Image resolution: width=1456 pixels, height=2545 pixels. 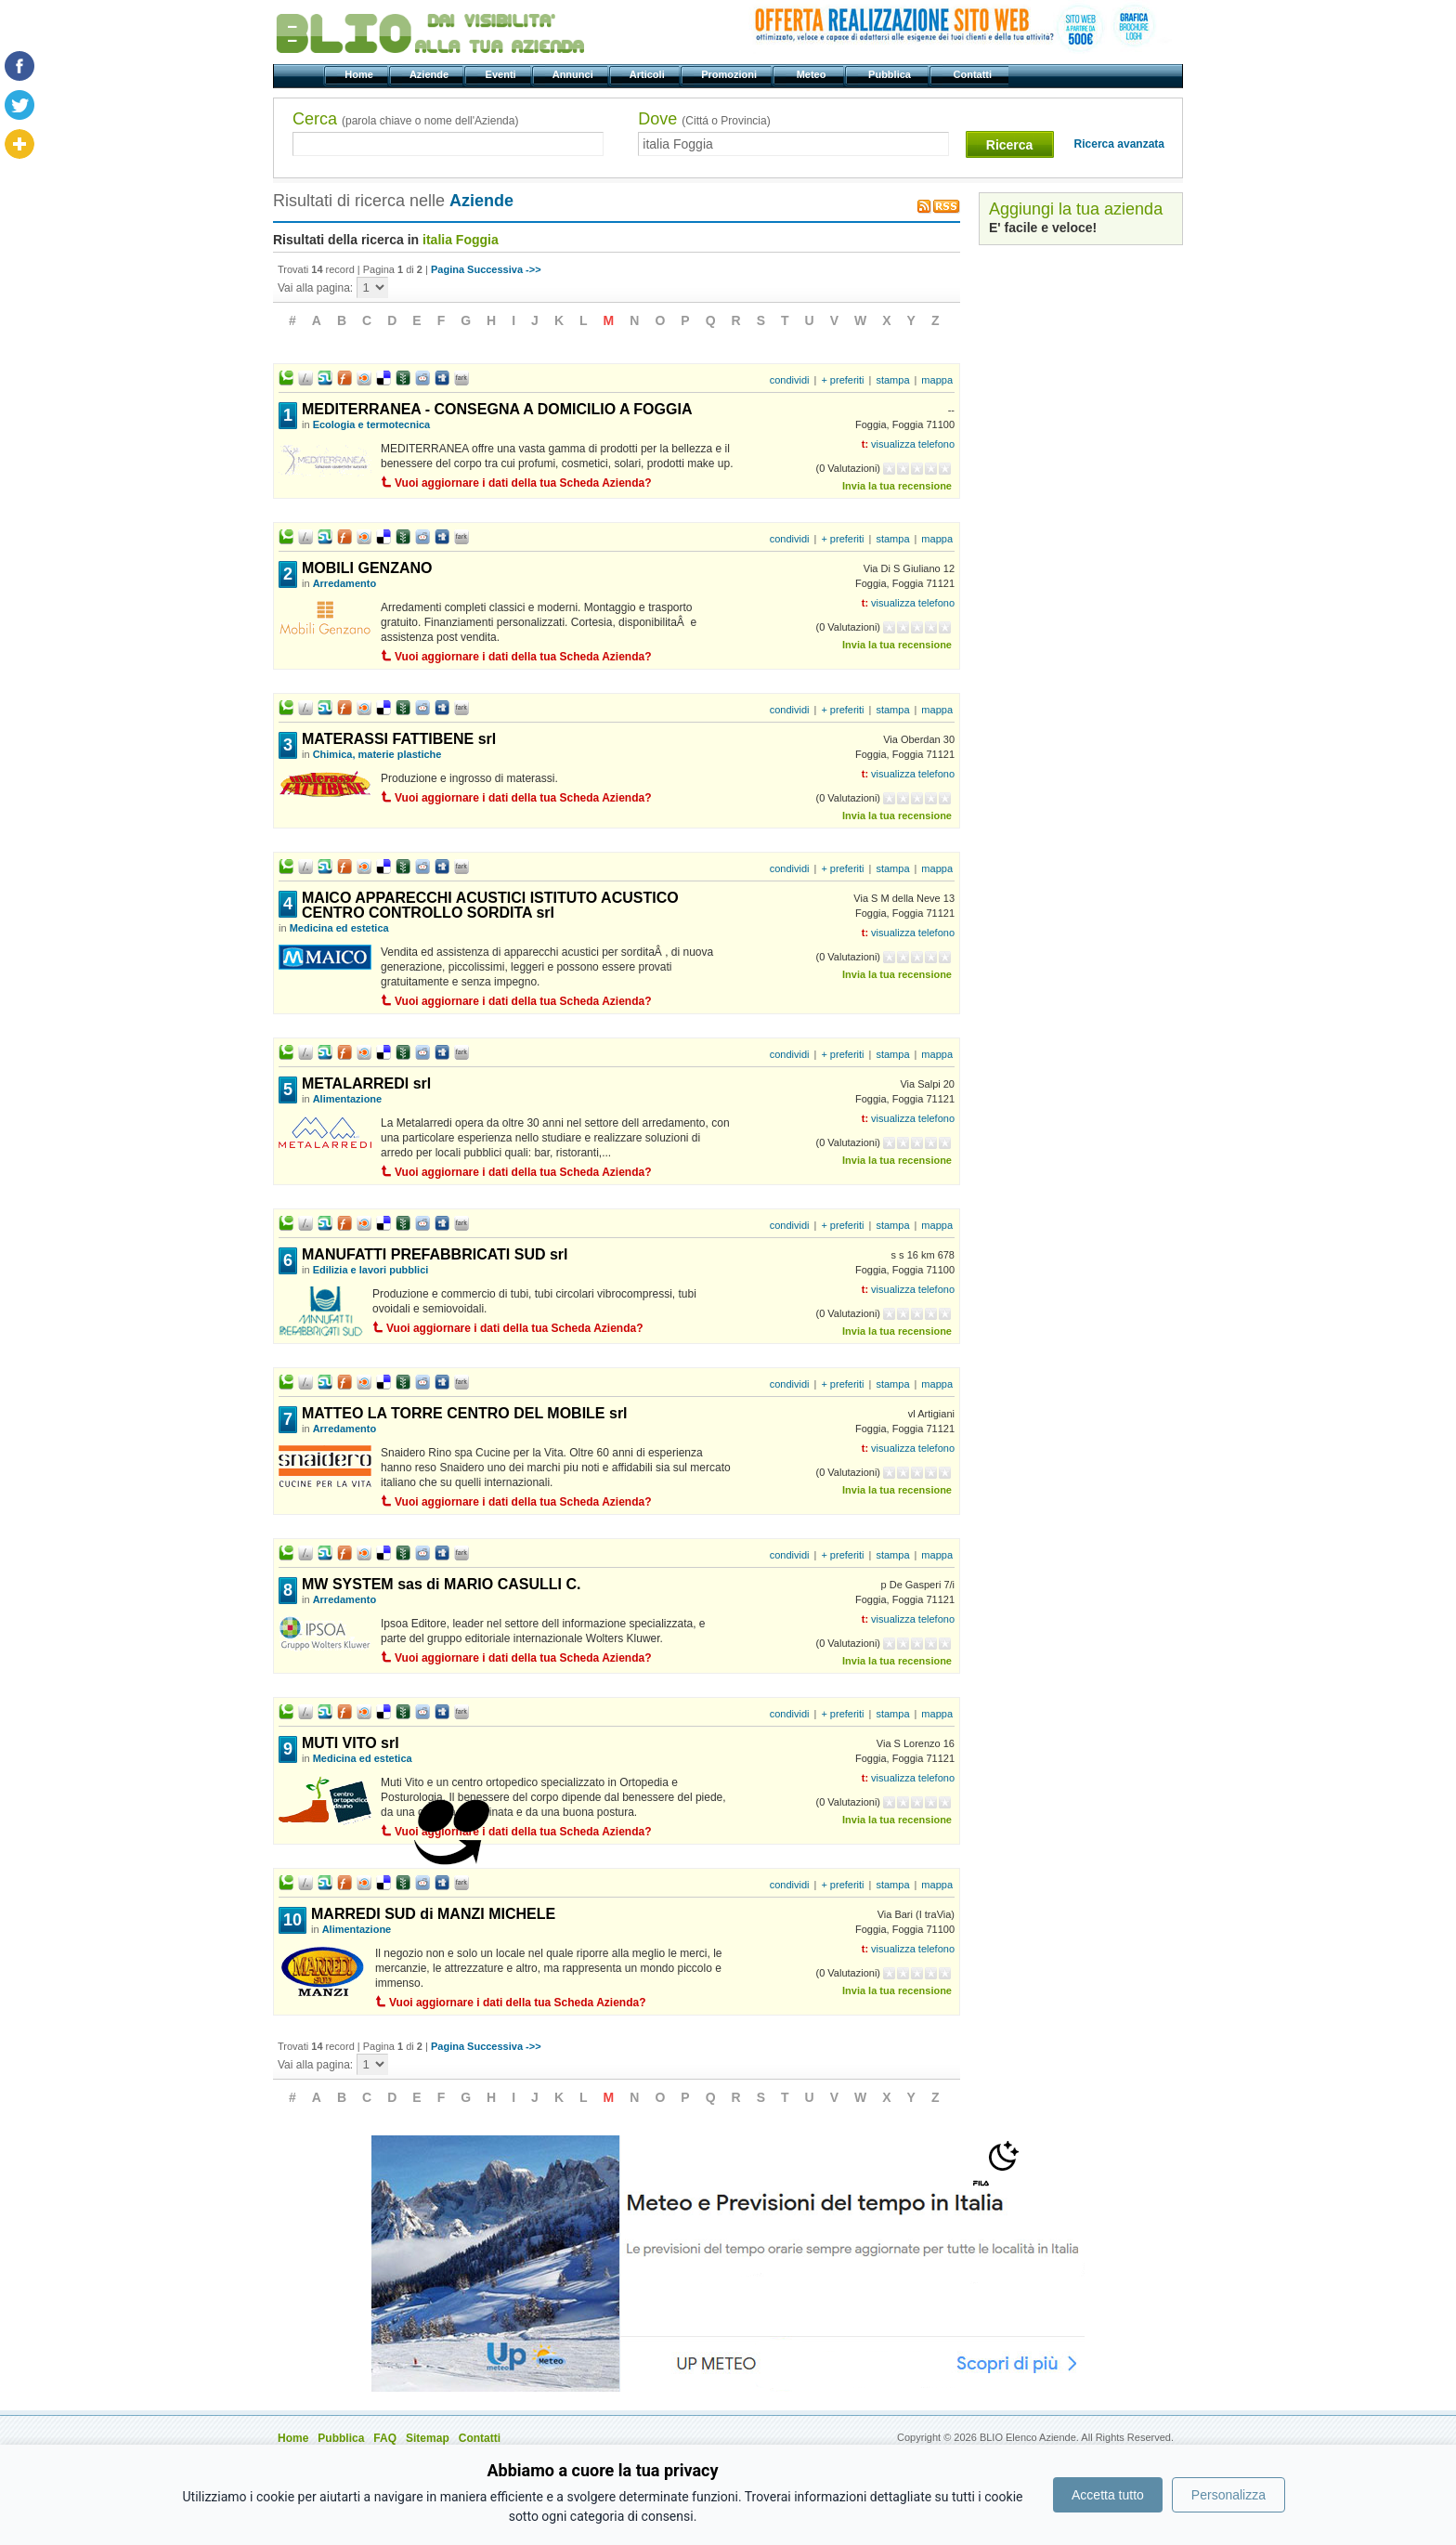 I want to click on toggle dark mode or night theme, so click(x=1002, y=2157).